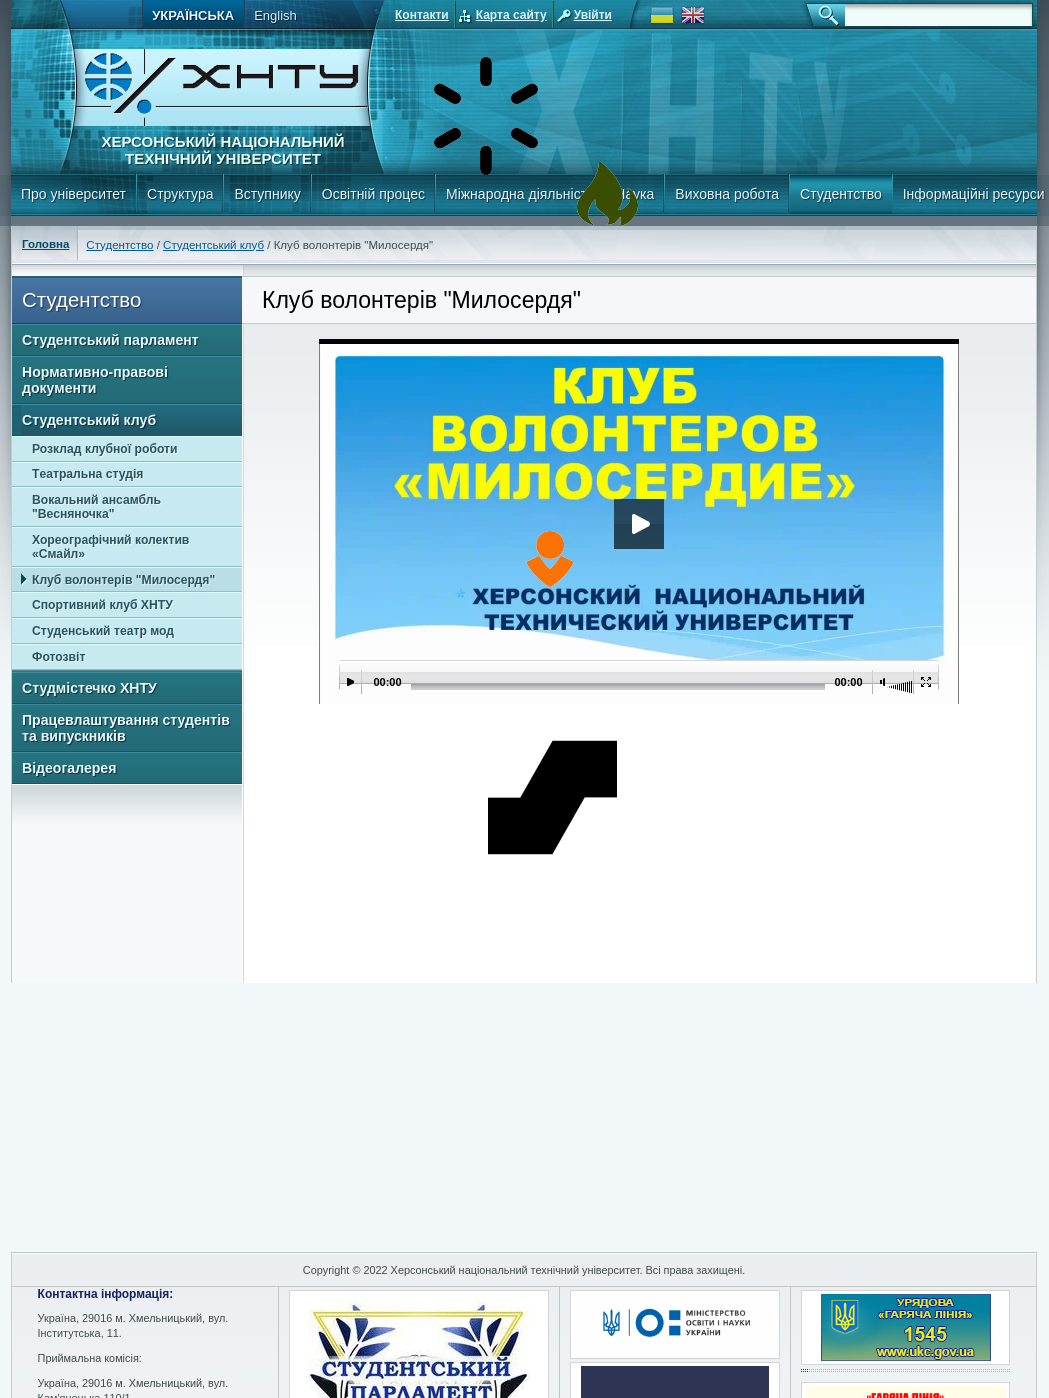  Describe the element at coordinates (486, 116) in the screenshot. I see `loading content in progress` at that location.